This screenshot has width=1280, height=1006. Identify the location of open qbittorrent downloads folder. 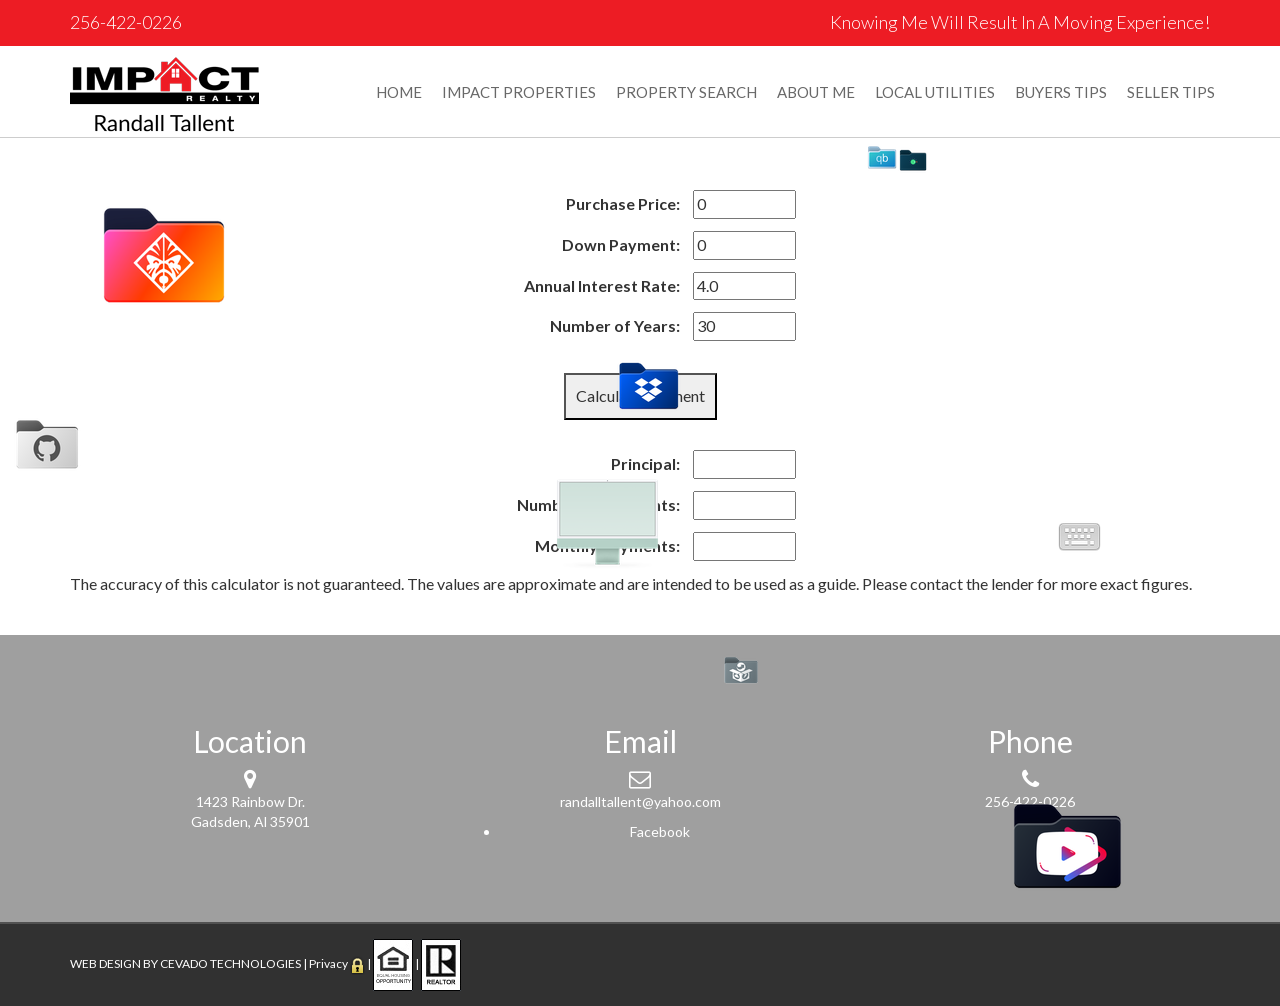
(882, 158).